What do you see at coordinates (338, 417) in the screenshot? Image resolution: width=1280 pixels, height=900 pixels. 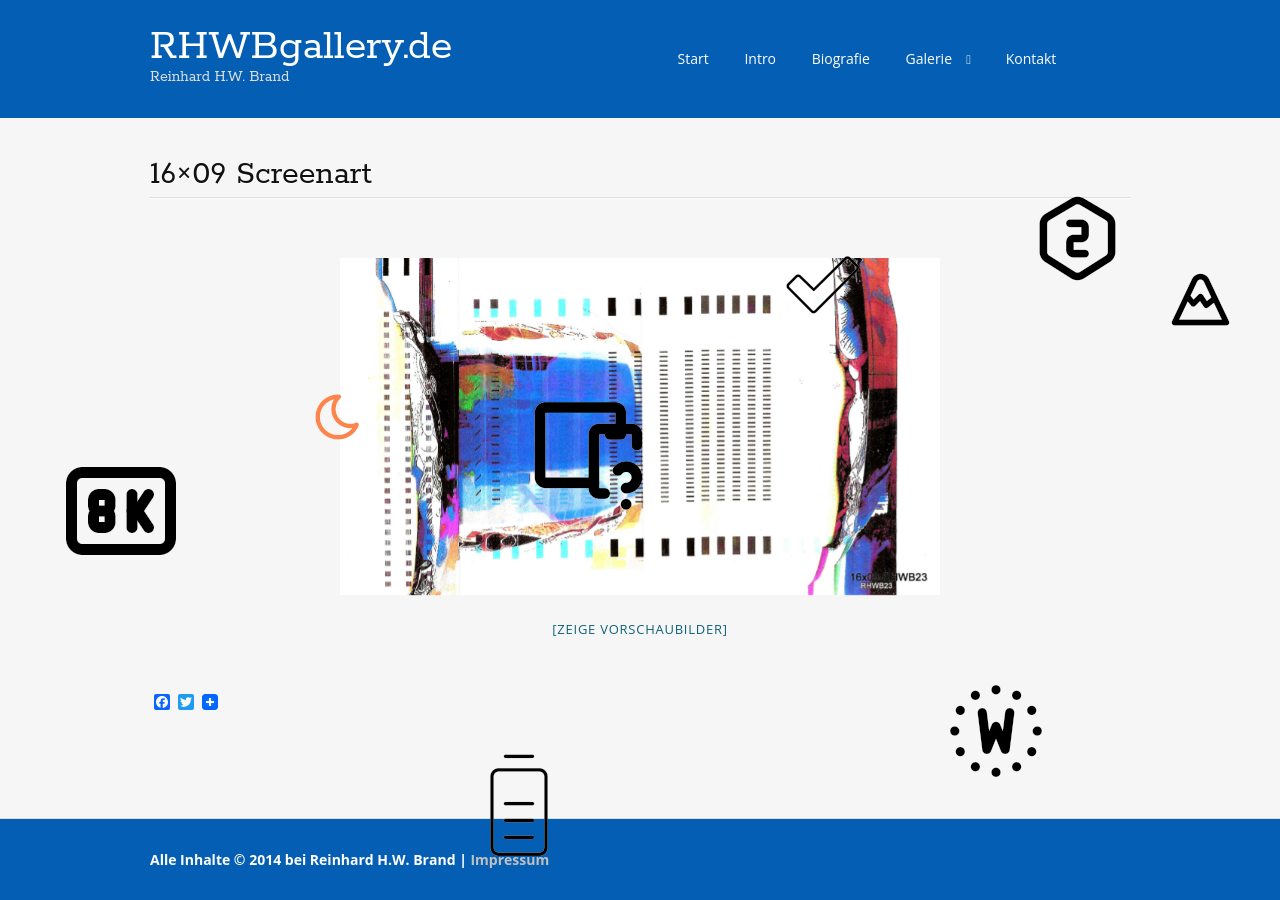 I see `toggle dark mode` at bounding box center [338, 417].